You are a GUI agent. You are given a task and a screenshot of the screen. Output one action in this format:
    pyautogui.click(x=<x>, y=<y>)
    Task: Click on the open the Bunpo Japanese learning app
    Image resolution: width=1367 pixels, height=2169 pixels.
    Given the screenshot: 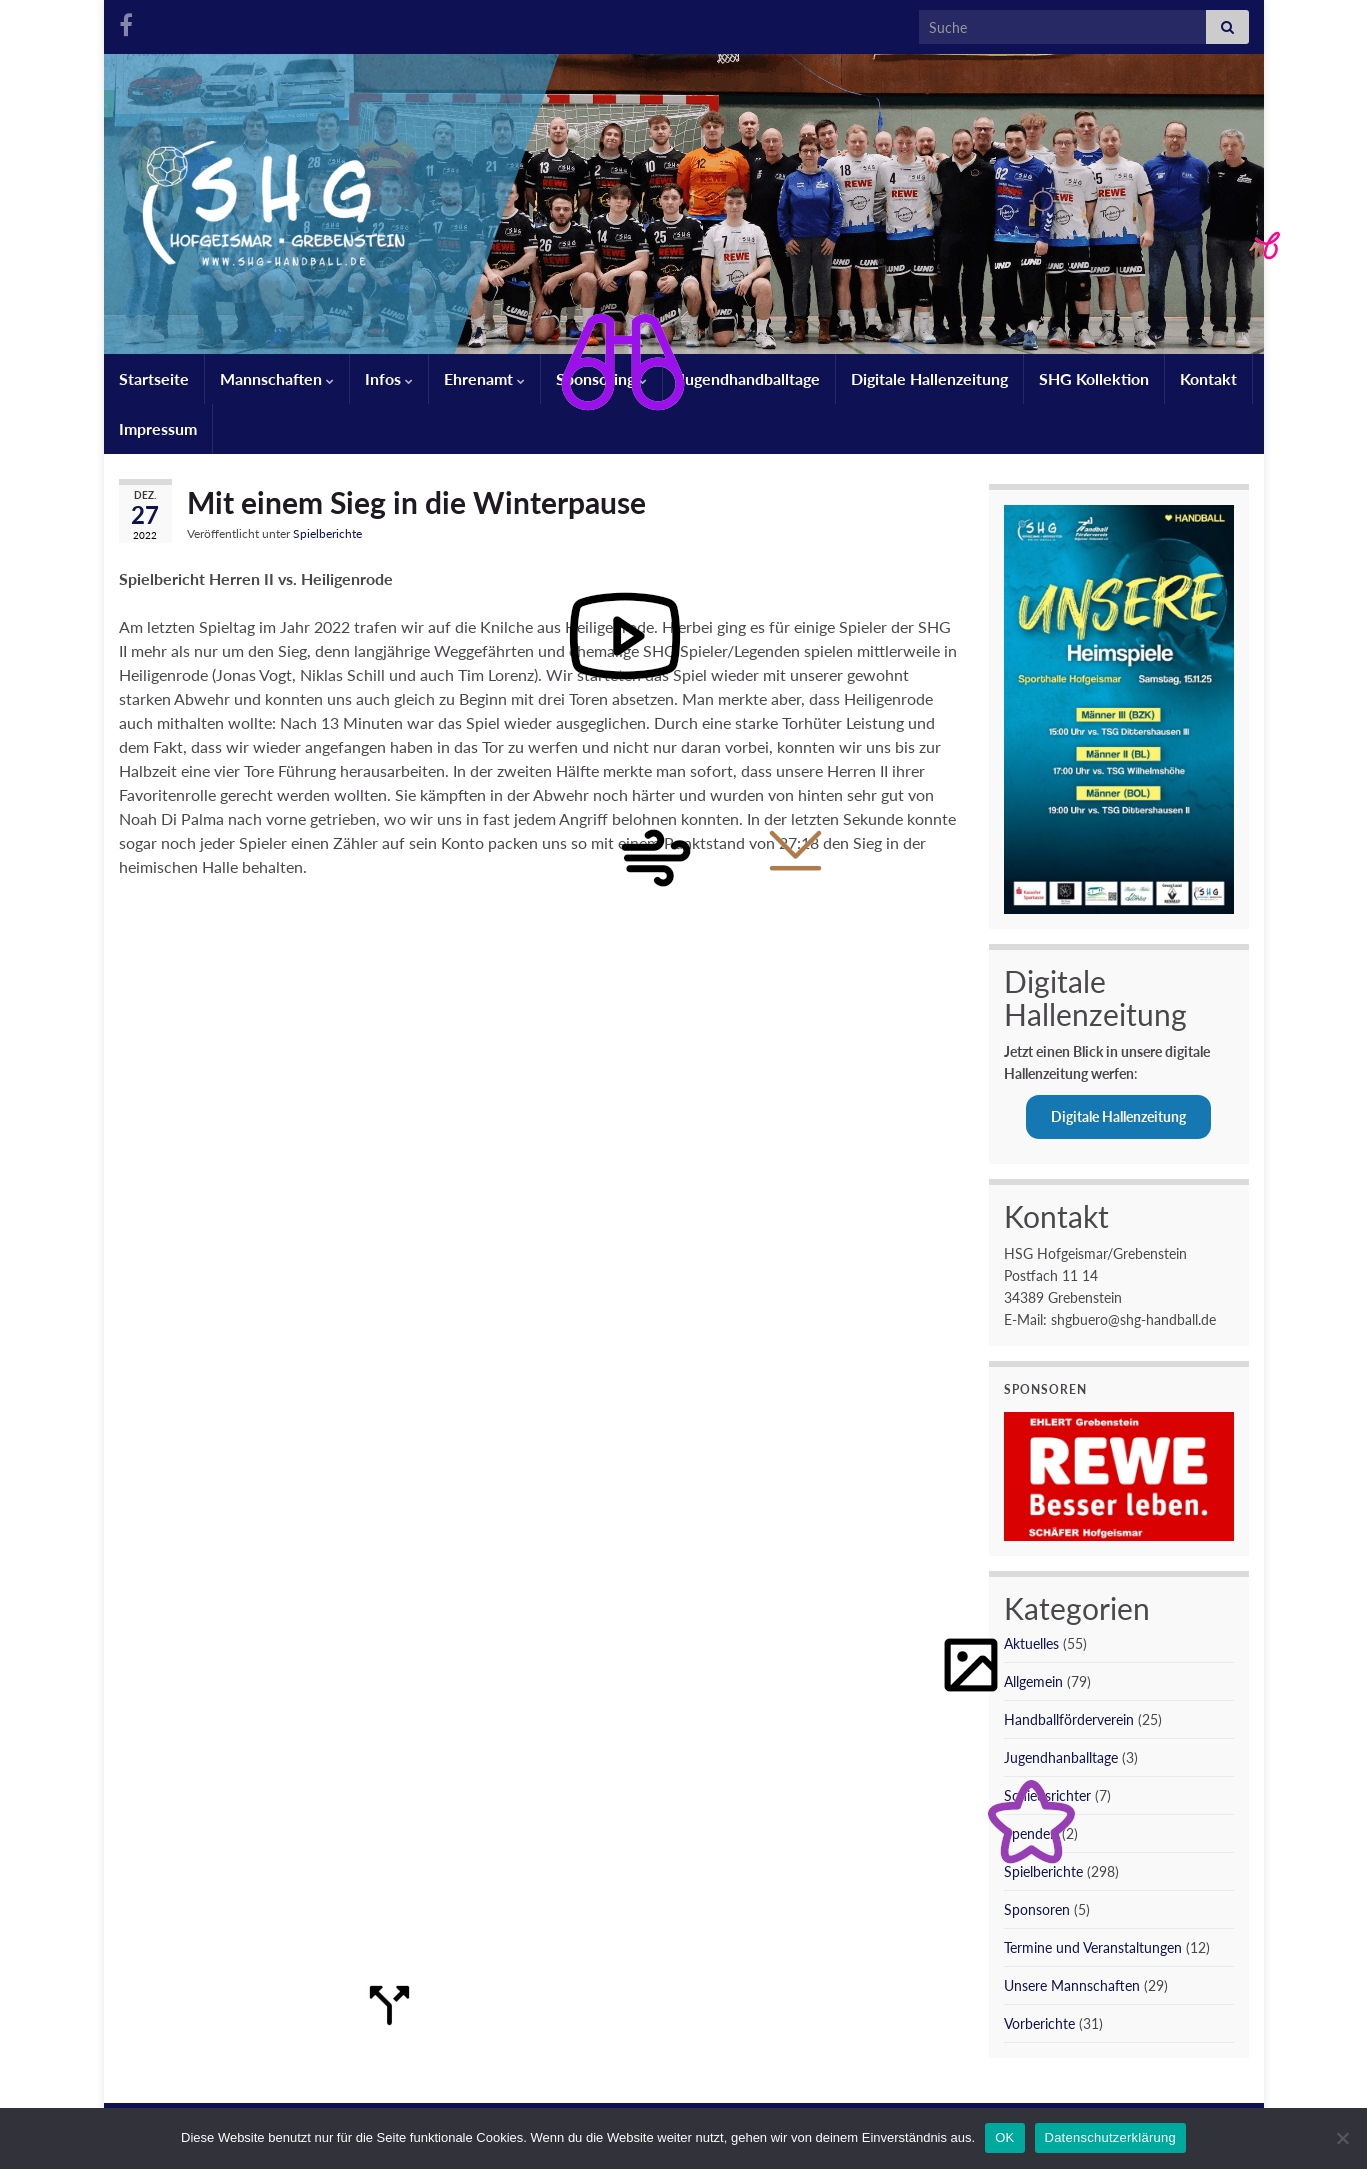 What is the action you would take?
    pyautogui.click(x=1267, y=245)
    